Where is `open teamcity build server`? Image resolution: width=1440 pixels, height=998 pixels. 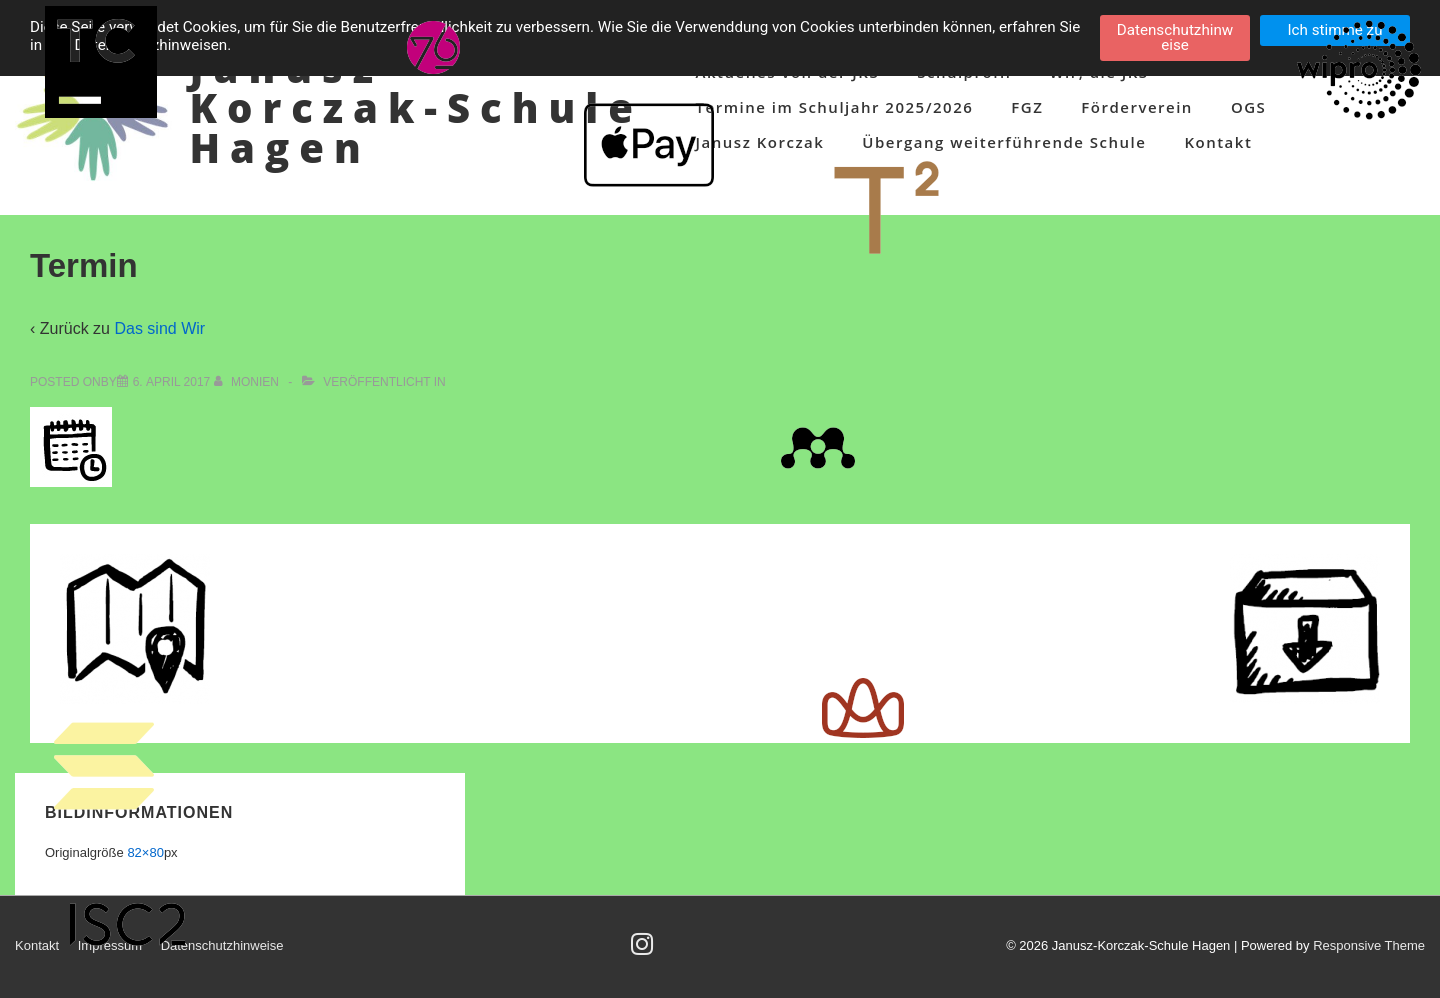 open teamcity build server is located at coordinates (101, 62).